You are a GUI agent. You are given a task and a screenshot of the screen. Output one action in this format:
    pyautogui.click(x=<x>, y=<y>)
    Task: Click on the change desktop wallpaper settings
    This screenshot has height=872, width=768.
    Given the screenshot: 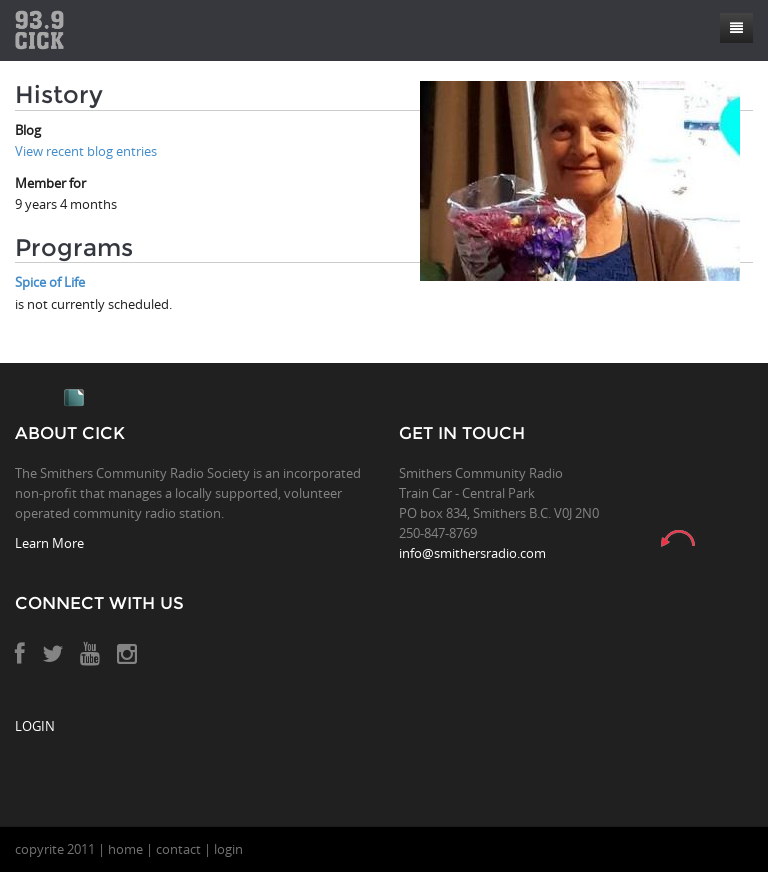 What is the action you would take?
    pyautogui.click(x=74, y=397)
    